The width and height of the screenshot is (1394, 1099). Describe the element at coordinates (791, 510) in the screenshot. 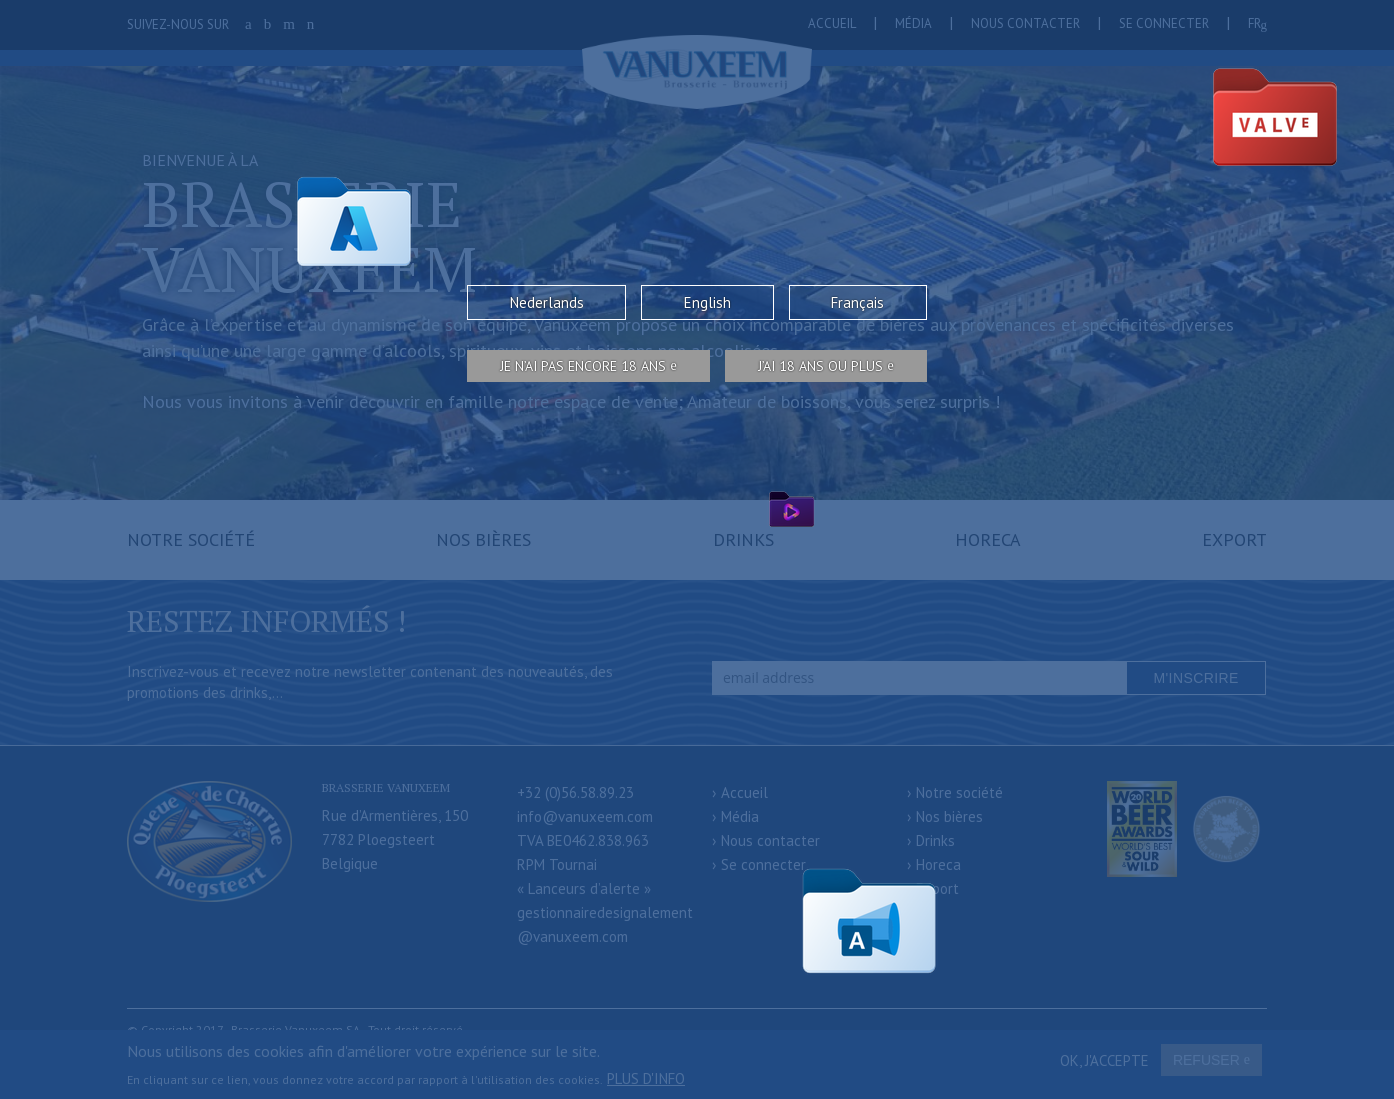

I see `open wondershare vidair video files folder` at that location.